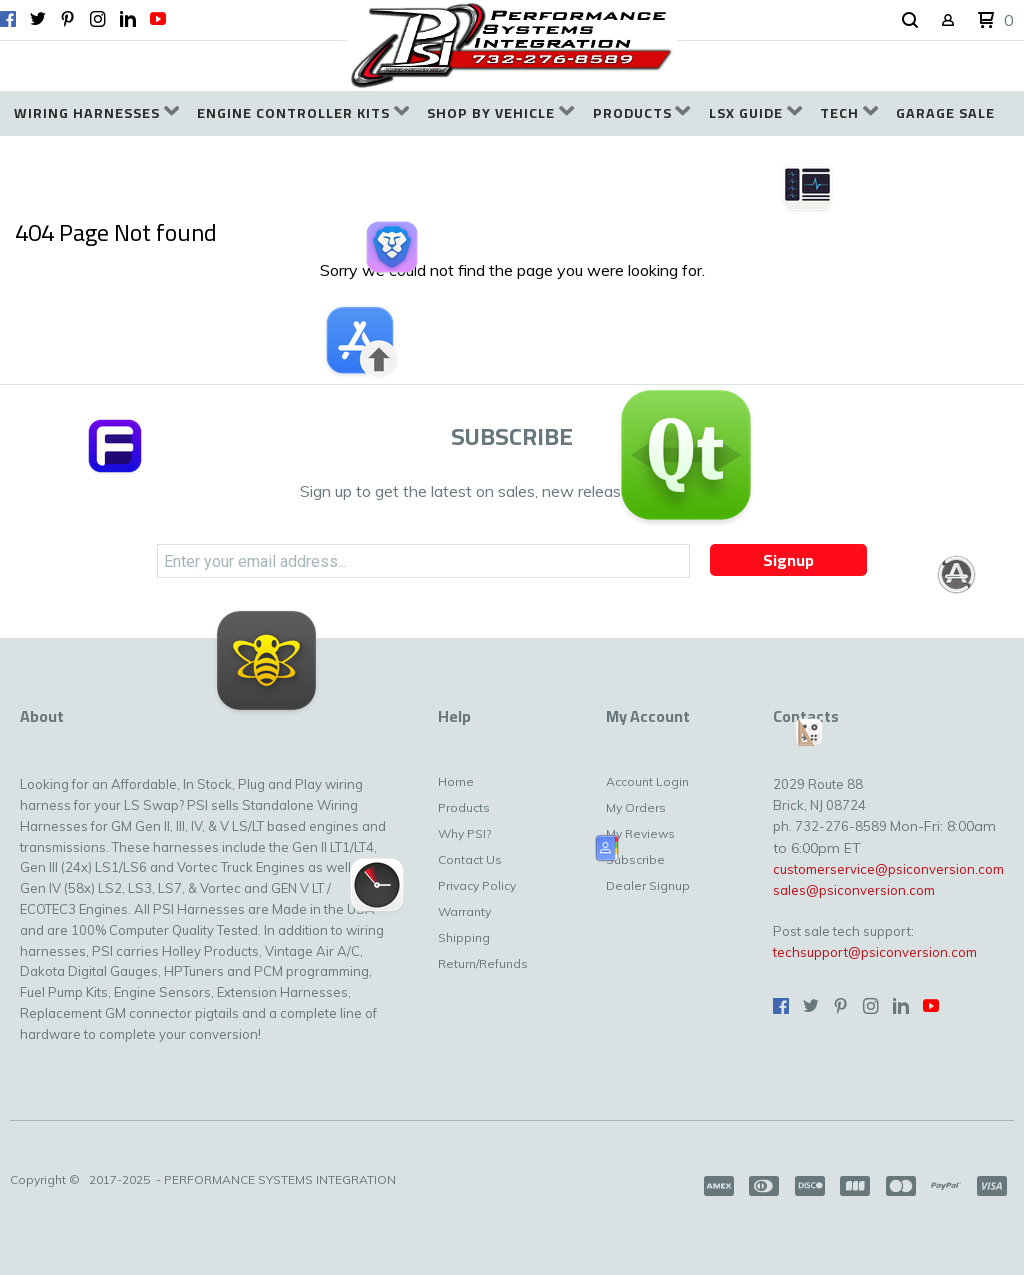  I want to click on open floorp browser, so click(115, 446).